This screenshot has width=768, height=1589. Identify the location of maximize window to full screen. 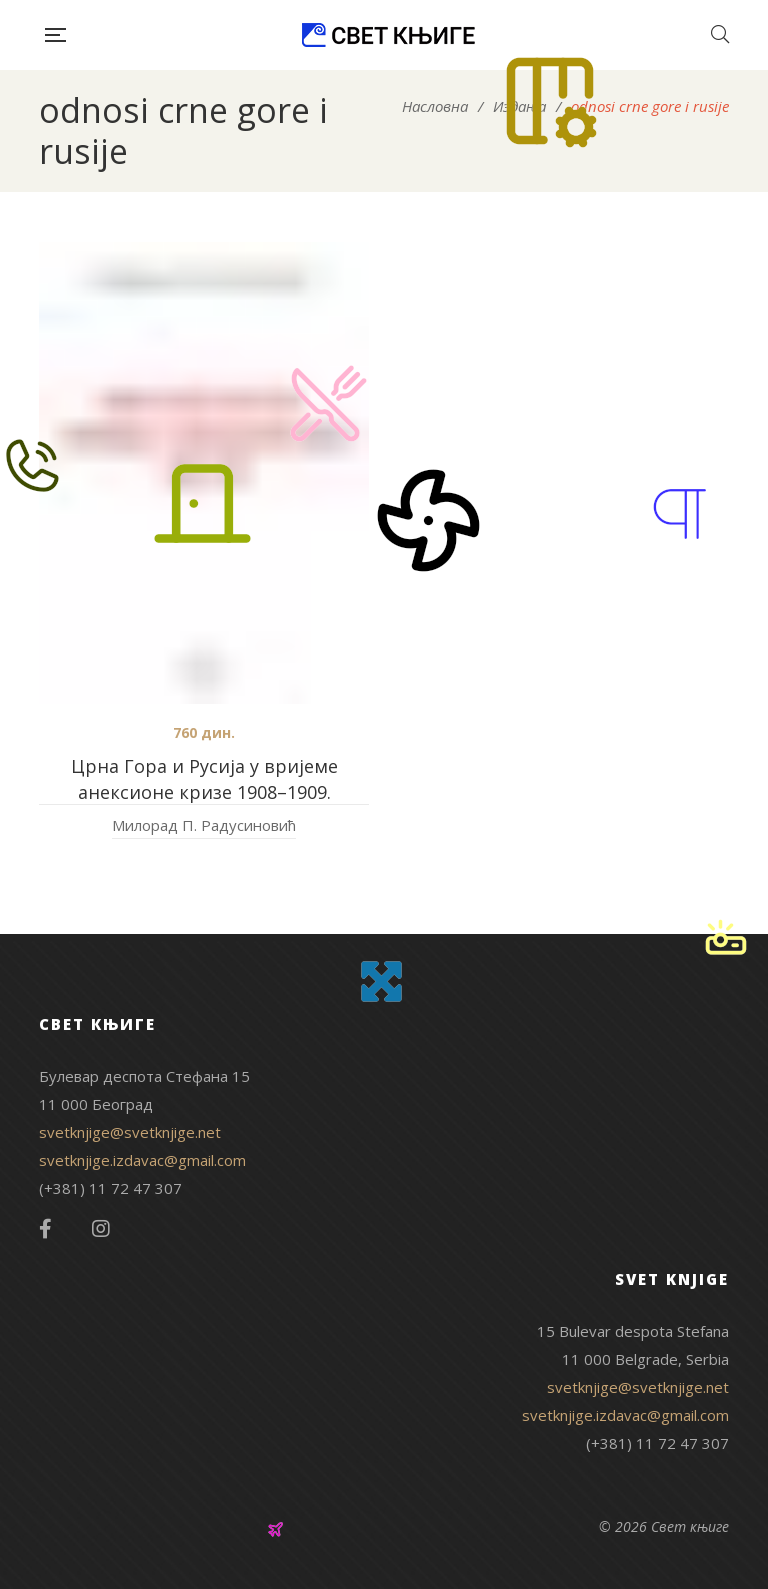
(381, 981).